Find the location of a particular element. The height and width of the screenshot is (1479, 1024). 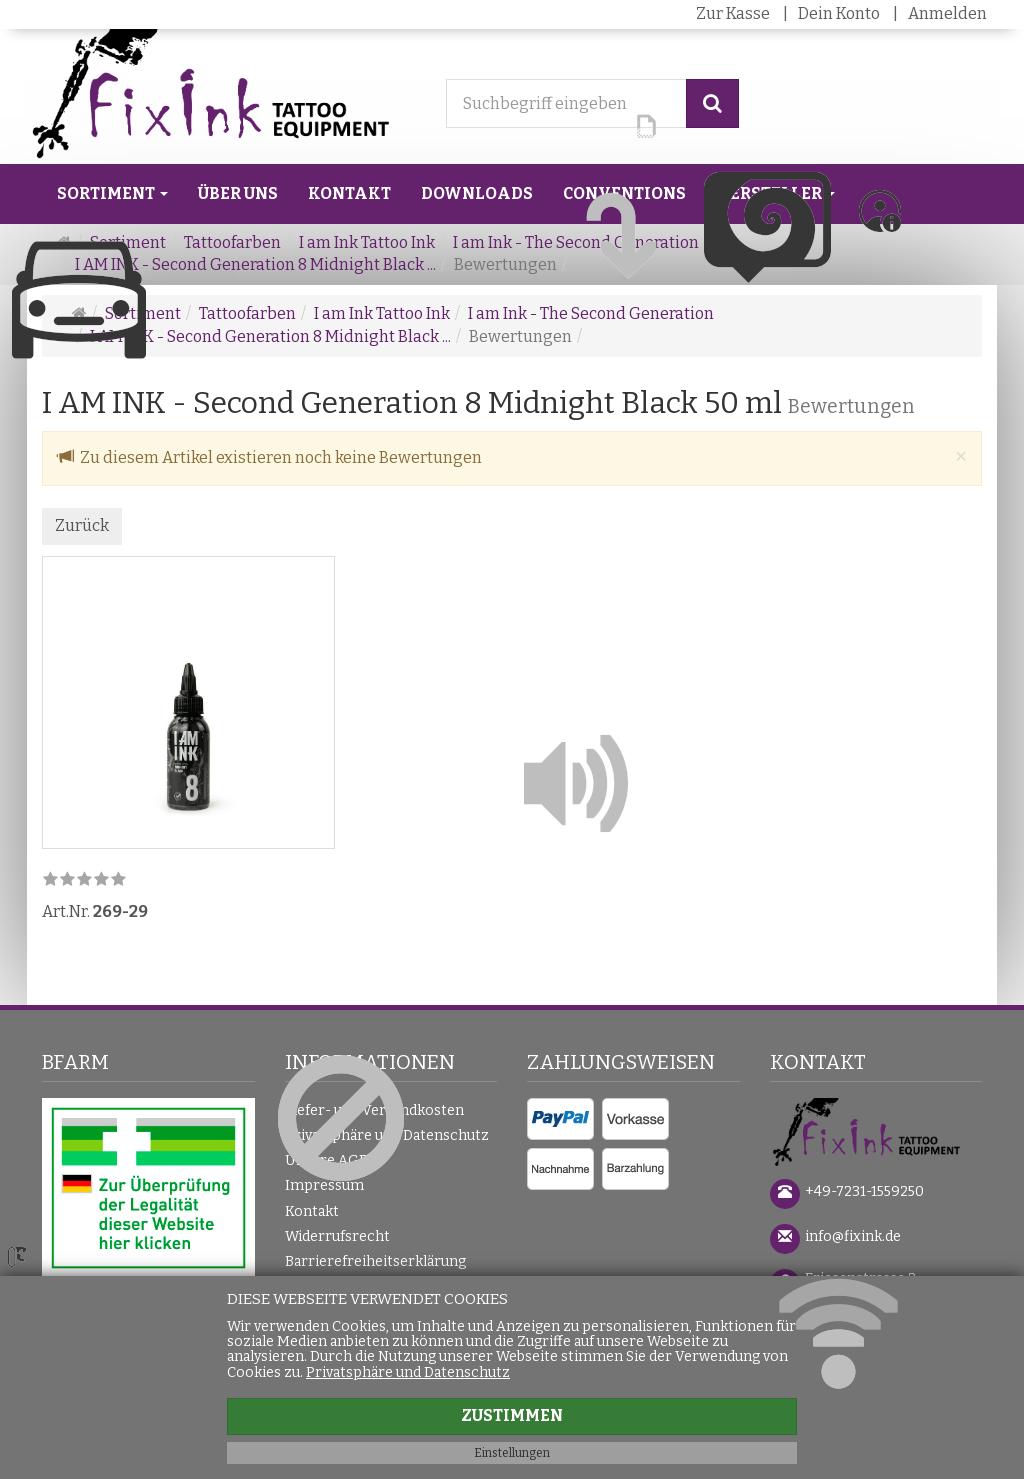

access system utilities and tools is located at coordinates (18, 1257).